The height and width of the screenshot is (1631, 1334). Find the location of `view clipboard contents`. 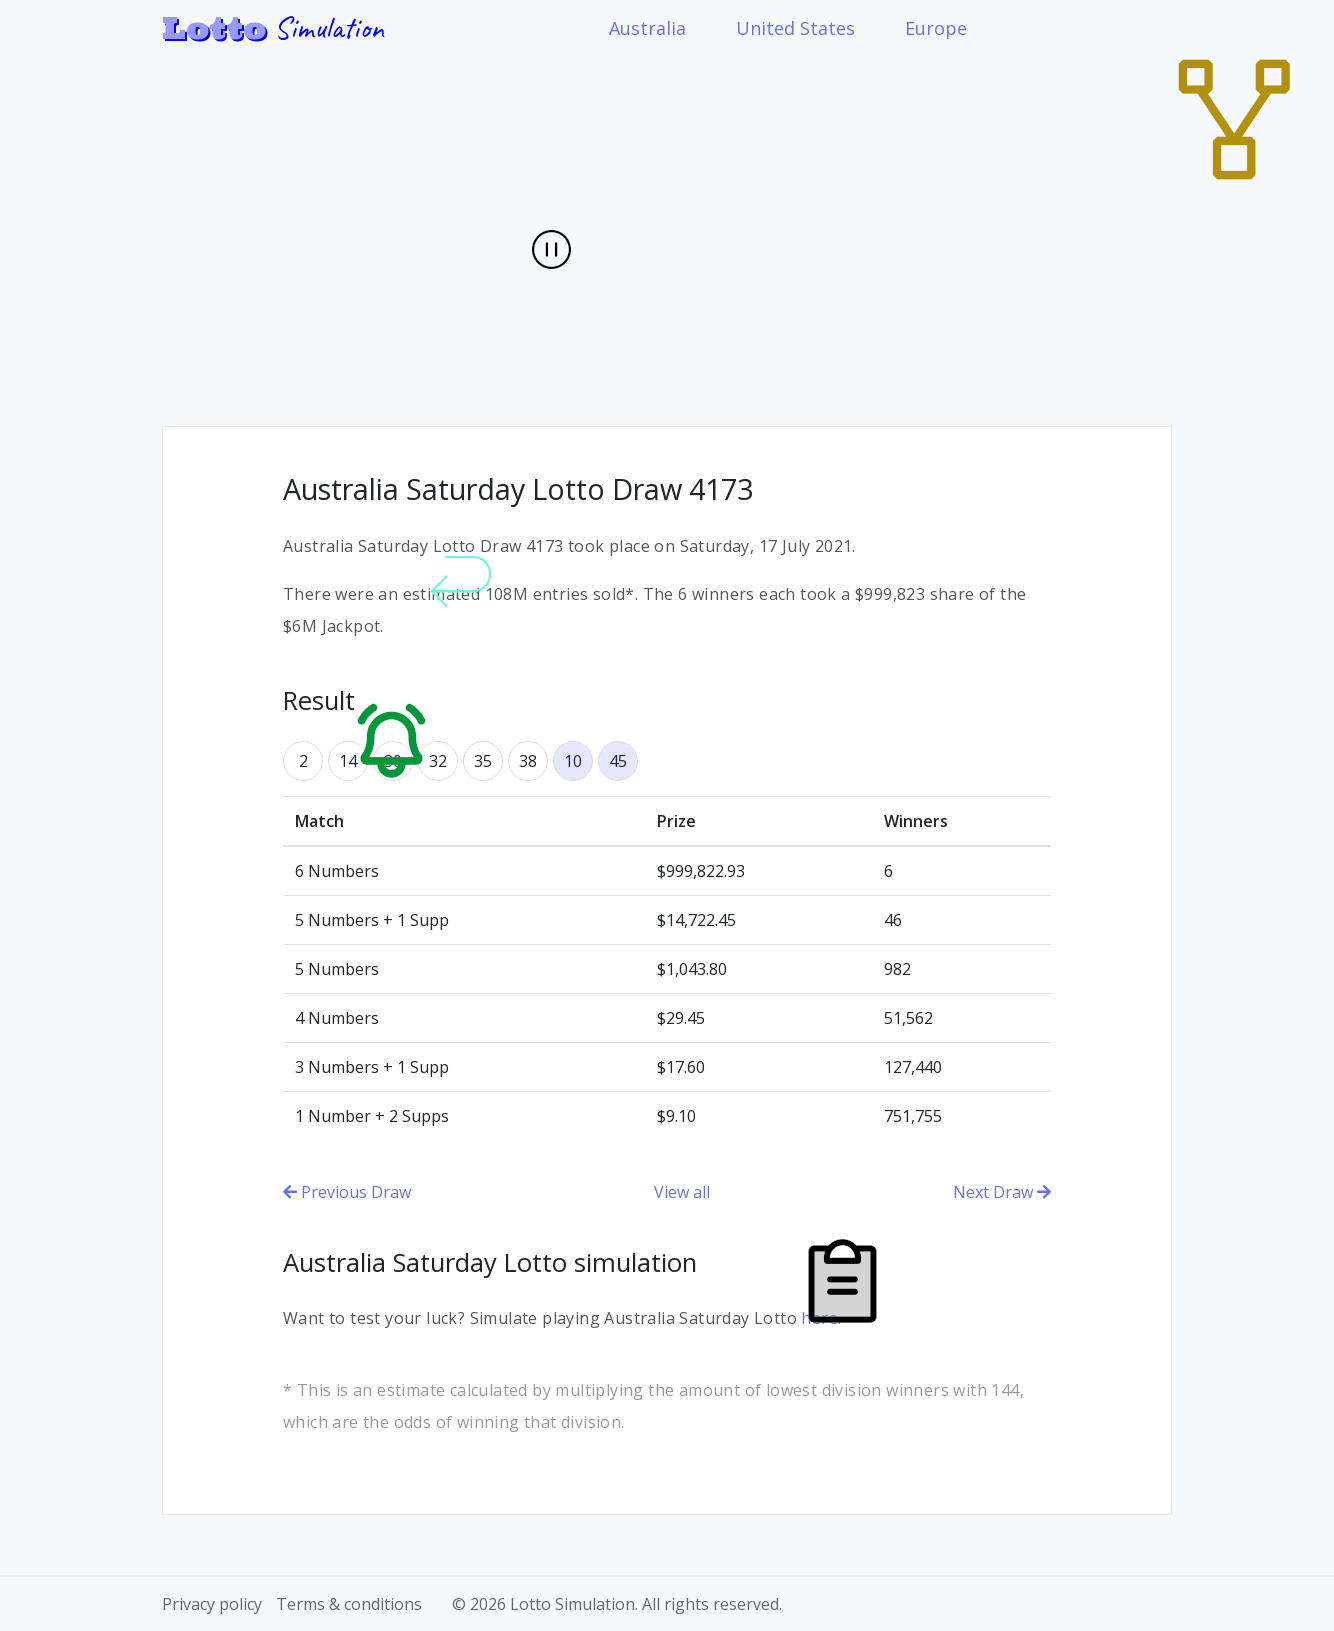

view clipboard contents is located at coordinates (842, 1282).